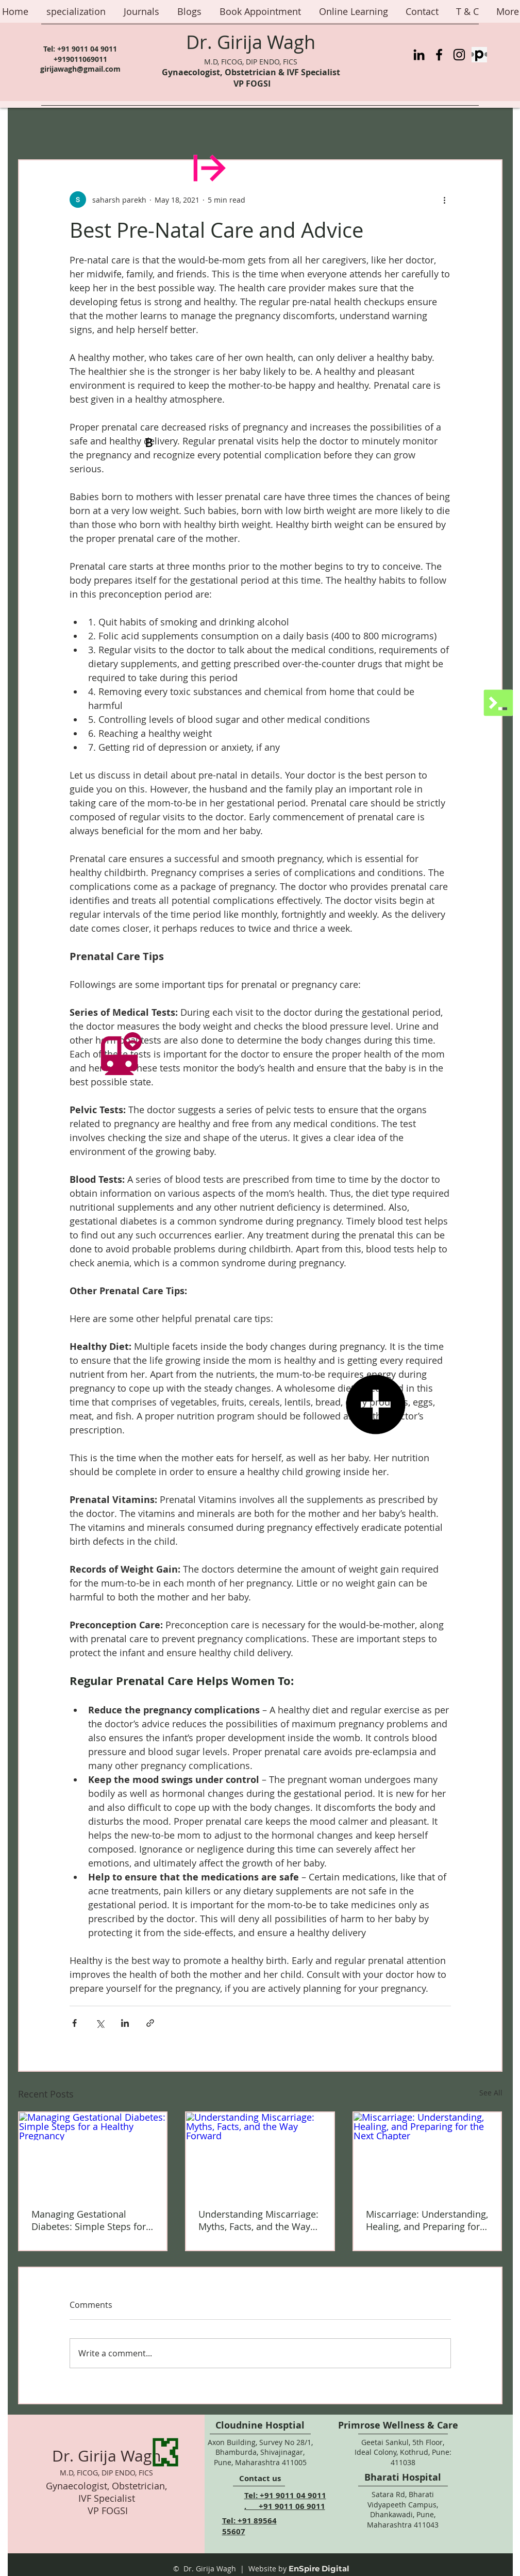 This screenshot has height=2576, width=520. Describe the element at coordinates (498, 703) in the screenshot. I see `open terminal or command line interface` at that location.